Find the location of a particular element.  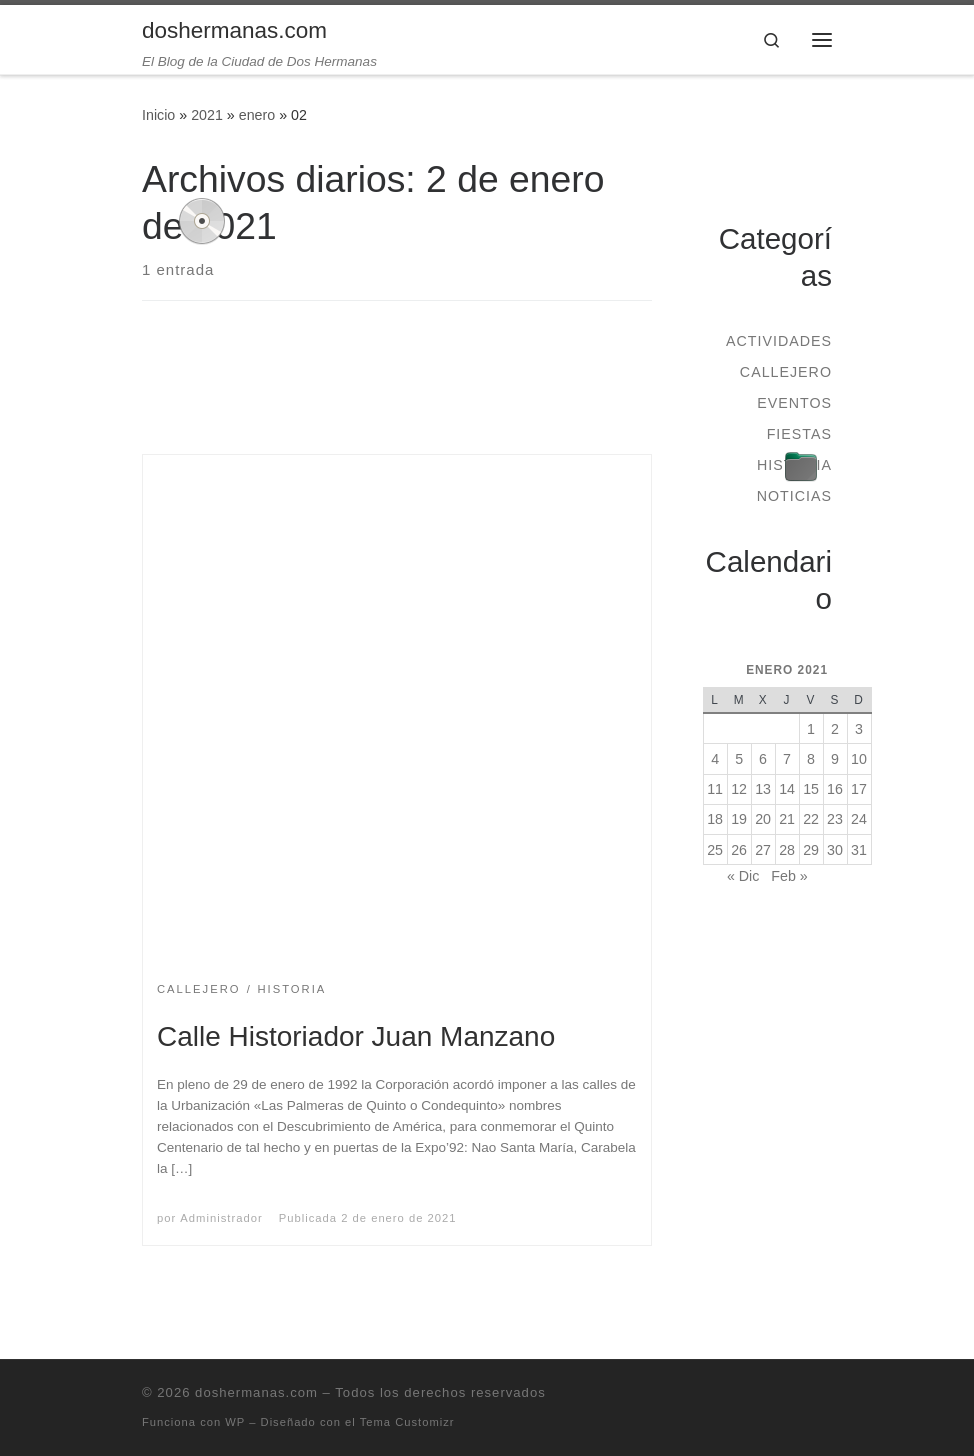

audio CD detected in disc drive is located at coordinates (202, 221).